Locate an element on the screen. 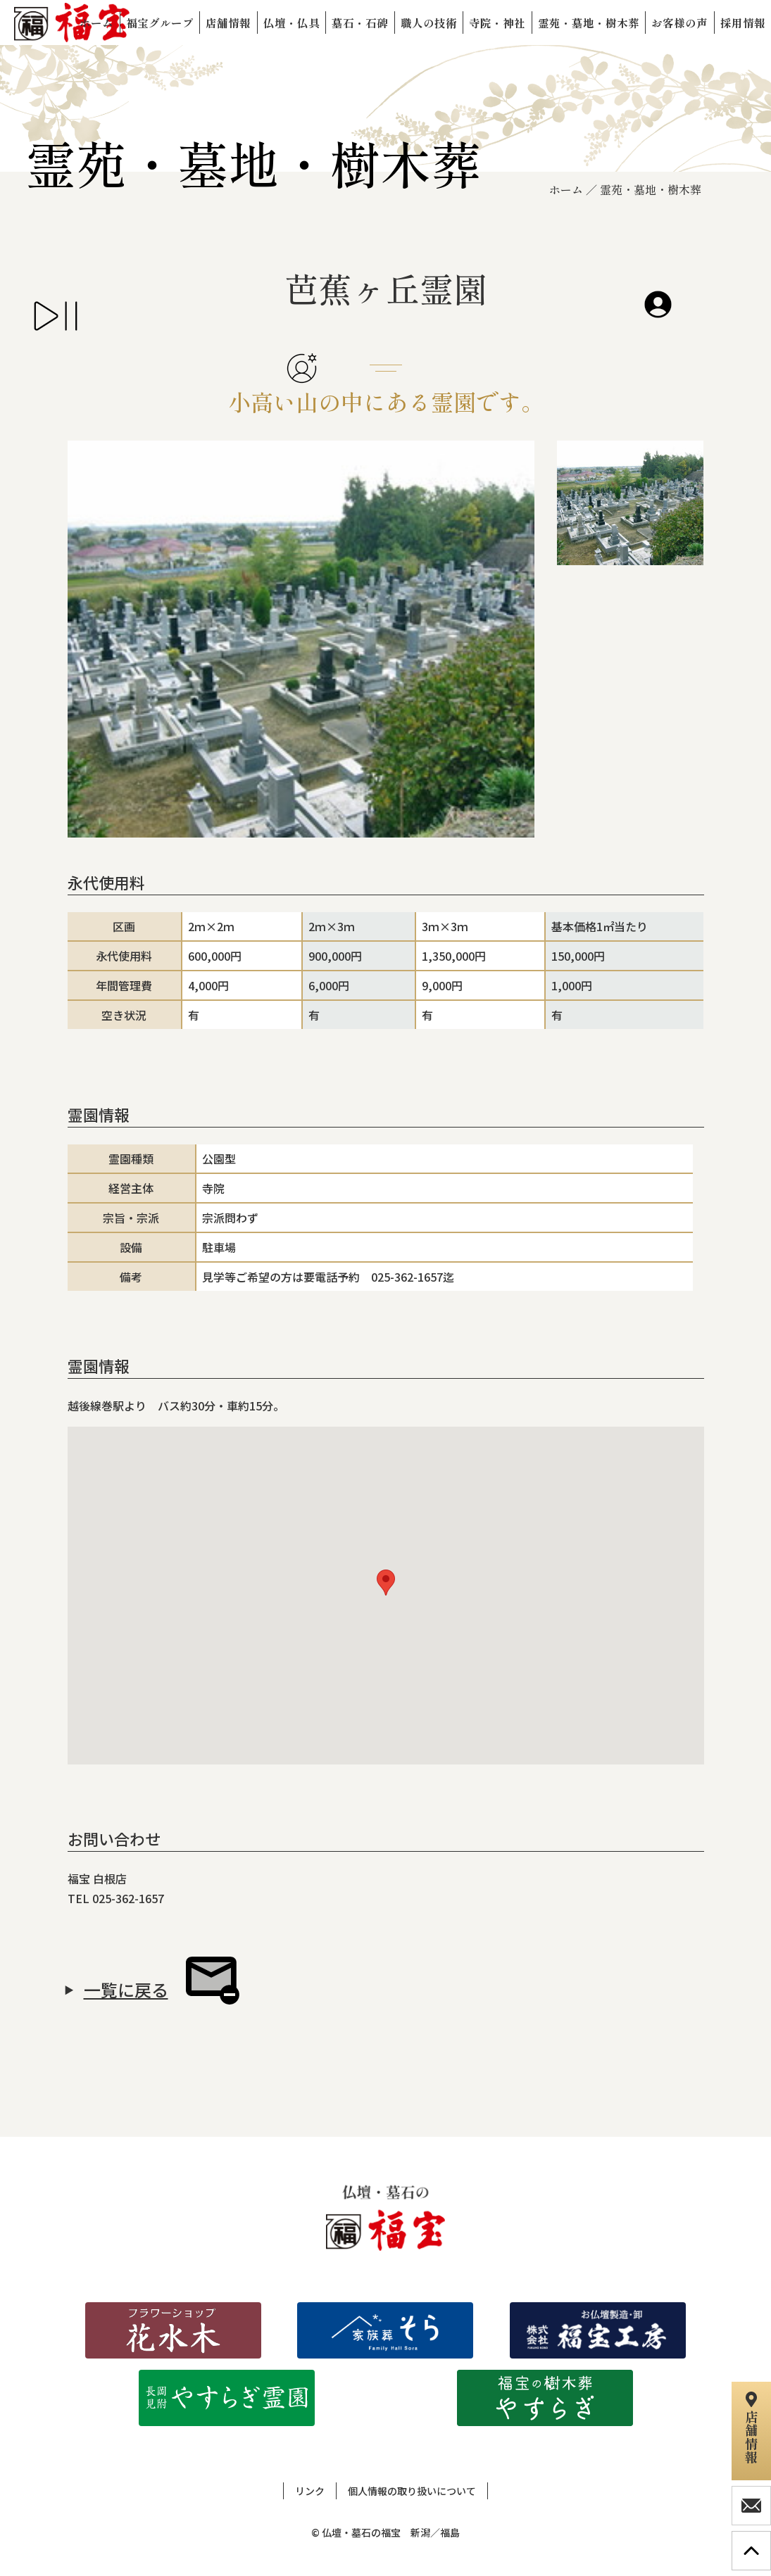  access your profile or account settings is located at coordinates (658, 304).